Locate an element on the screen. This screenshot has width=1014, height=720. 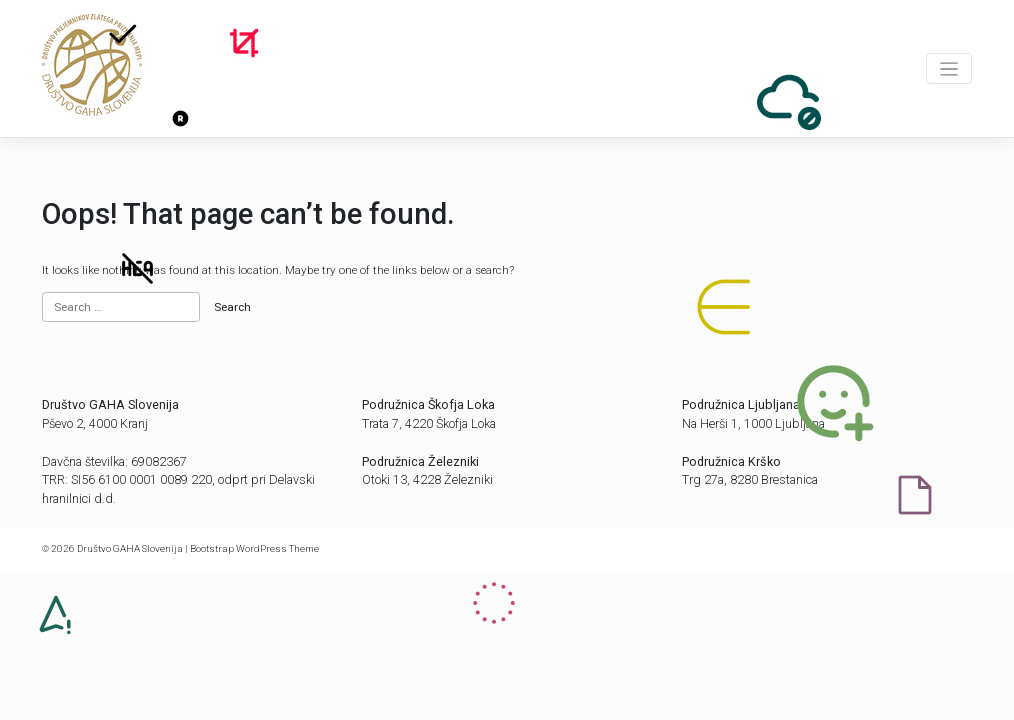
disable HTTP HEAD request method is located at coordinates (137, 268).